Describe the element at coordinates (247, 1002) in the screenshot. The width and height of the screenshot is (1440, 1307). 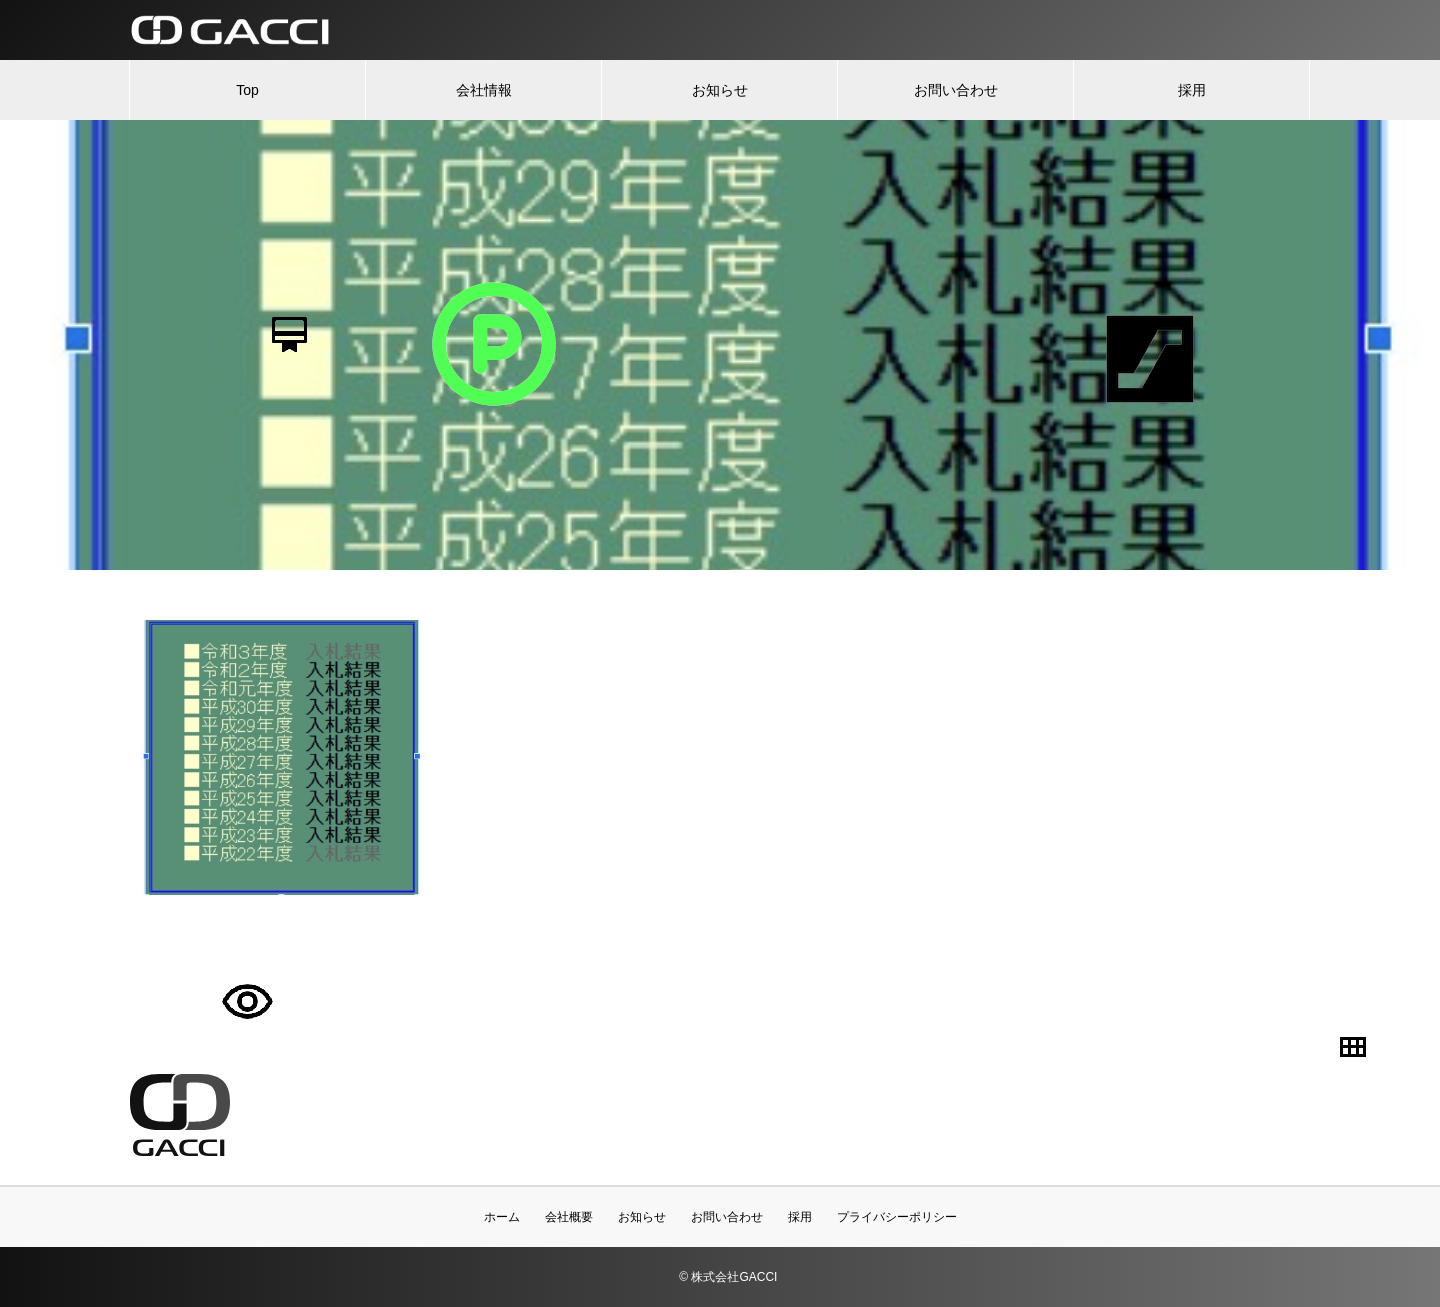
I see `toggle visibility of an item` at that location.